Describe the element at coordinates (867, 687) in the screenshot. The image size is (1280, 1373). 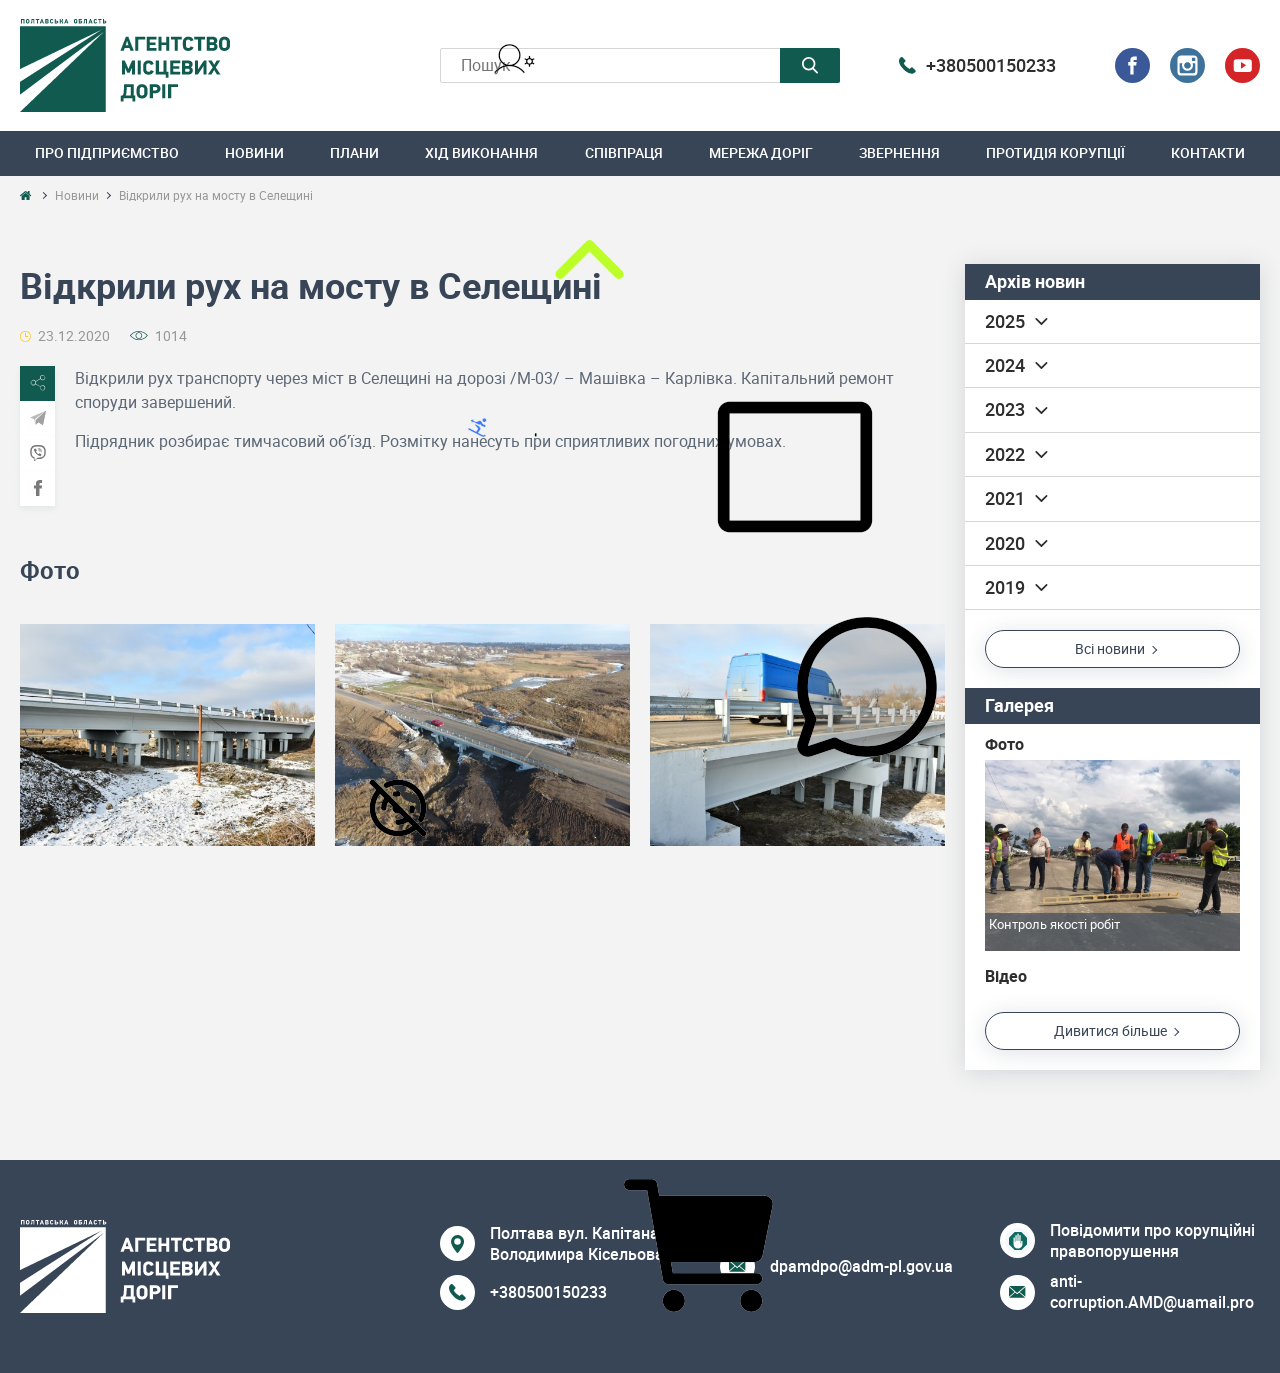
I see `open chat or messaging` at that location.